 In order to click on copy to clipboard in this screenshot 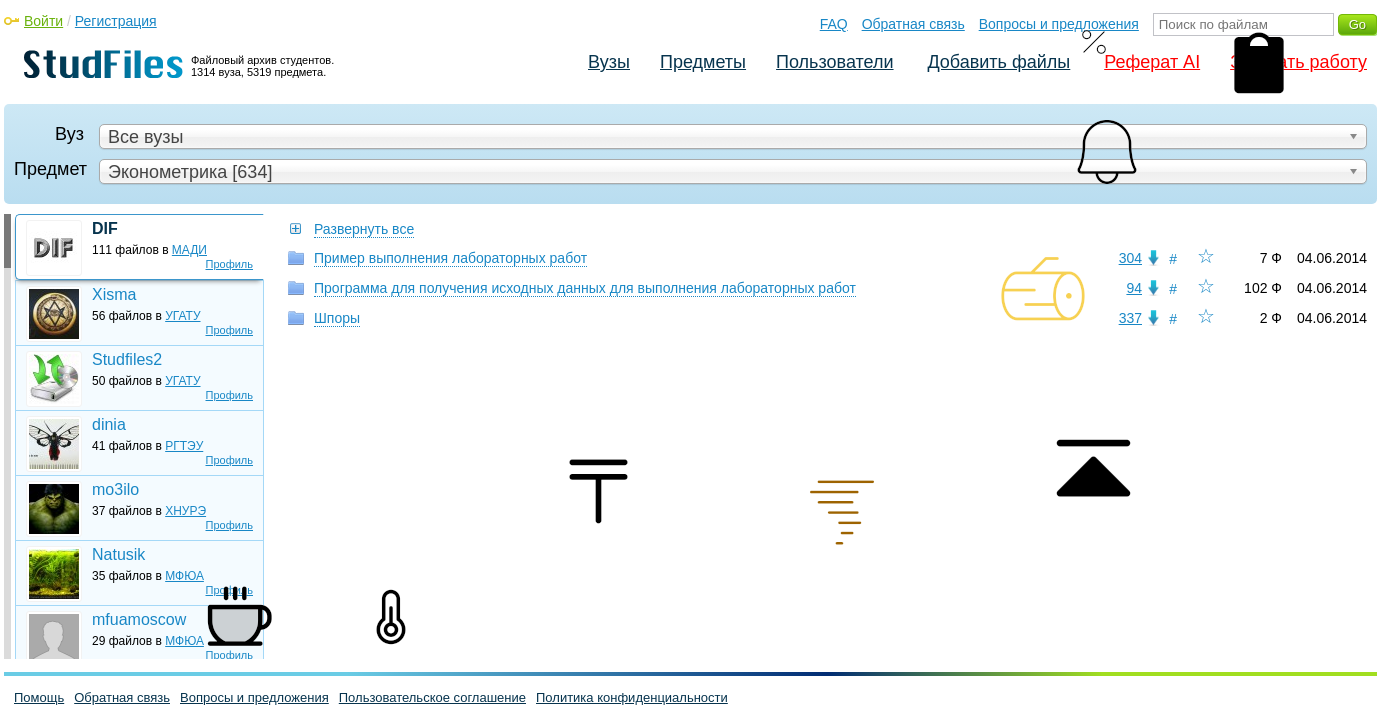, I will do `click(1259, 64)`.